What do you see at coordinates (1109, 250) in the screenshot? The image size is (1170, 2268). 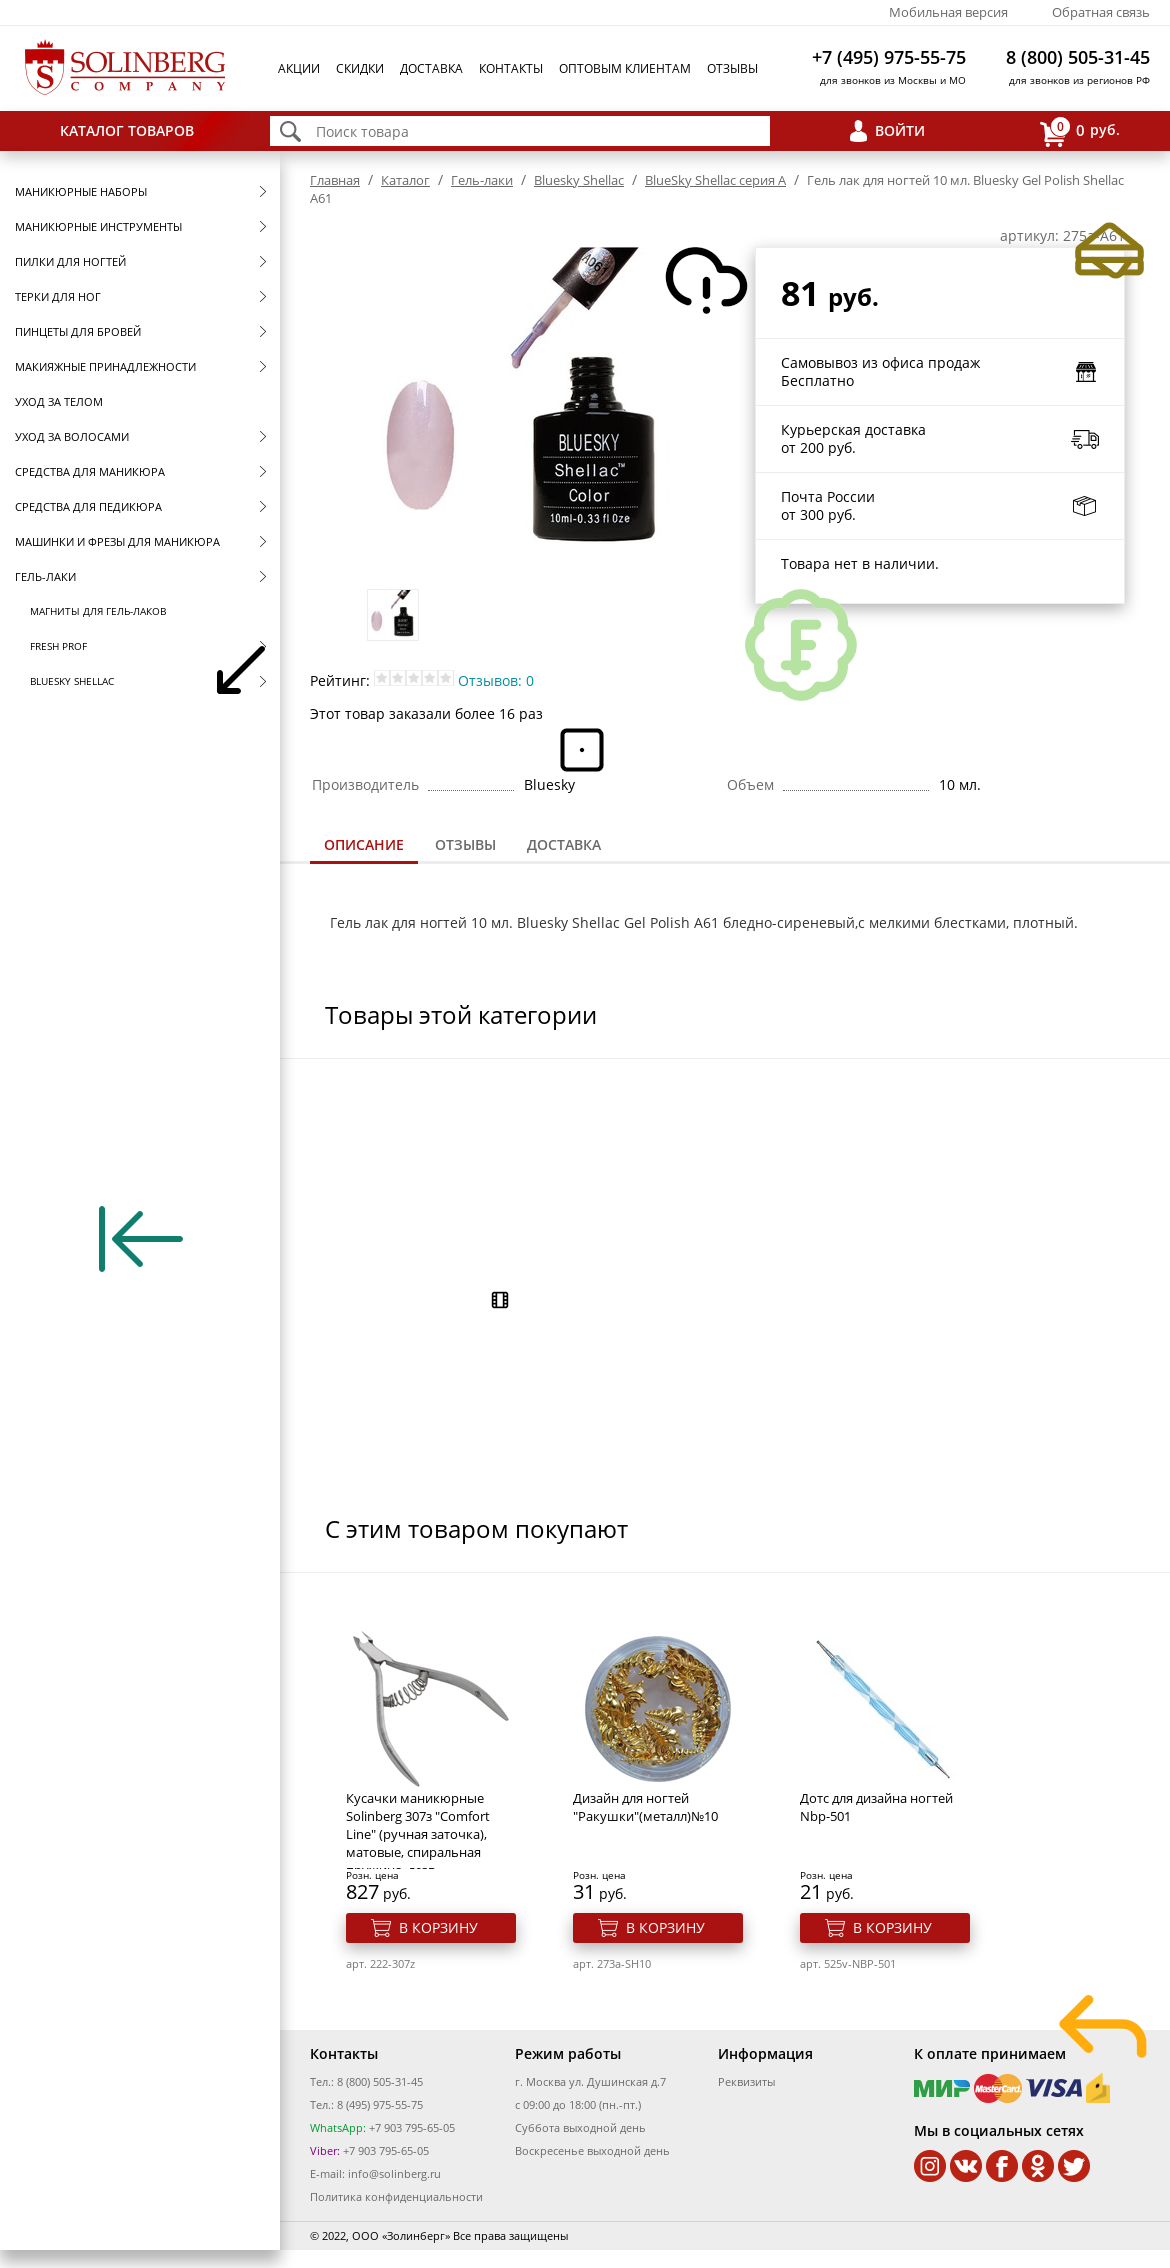 I see `access food or restaurant options` at bounding box center [1109, 250].